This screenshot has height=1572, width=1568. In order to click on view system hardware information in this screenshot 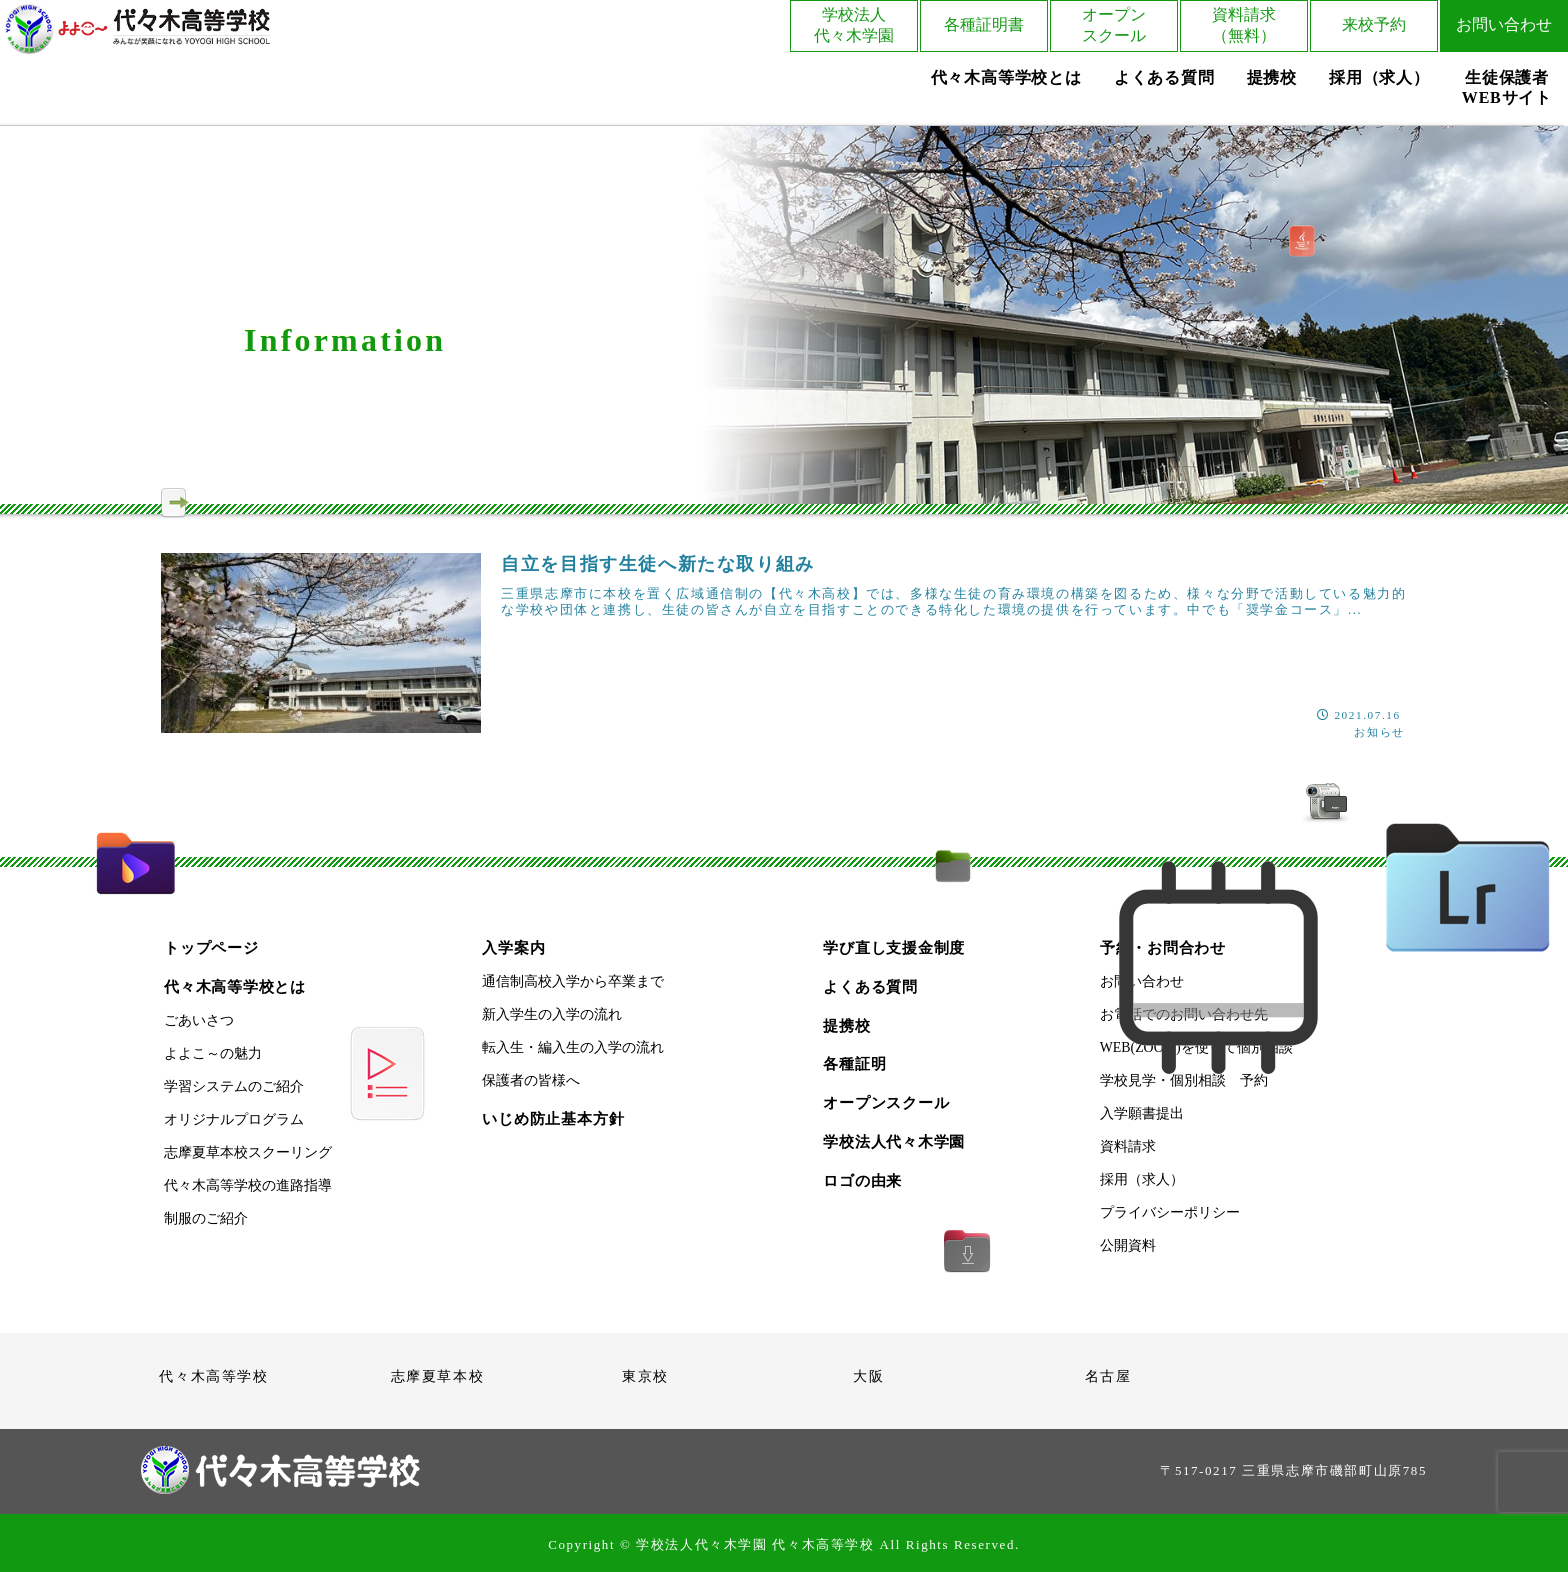, I will do `click(1218, 960)`.